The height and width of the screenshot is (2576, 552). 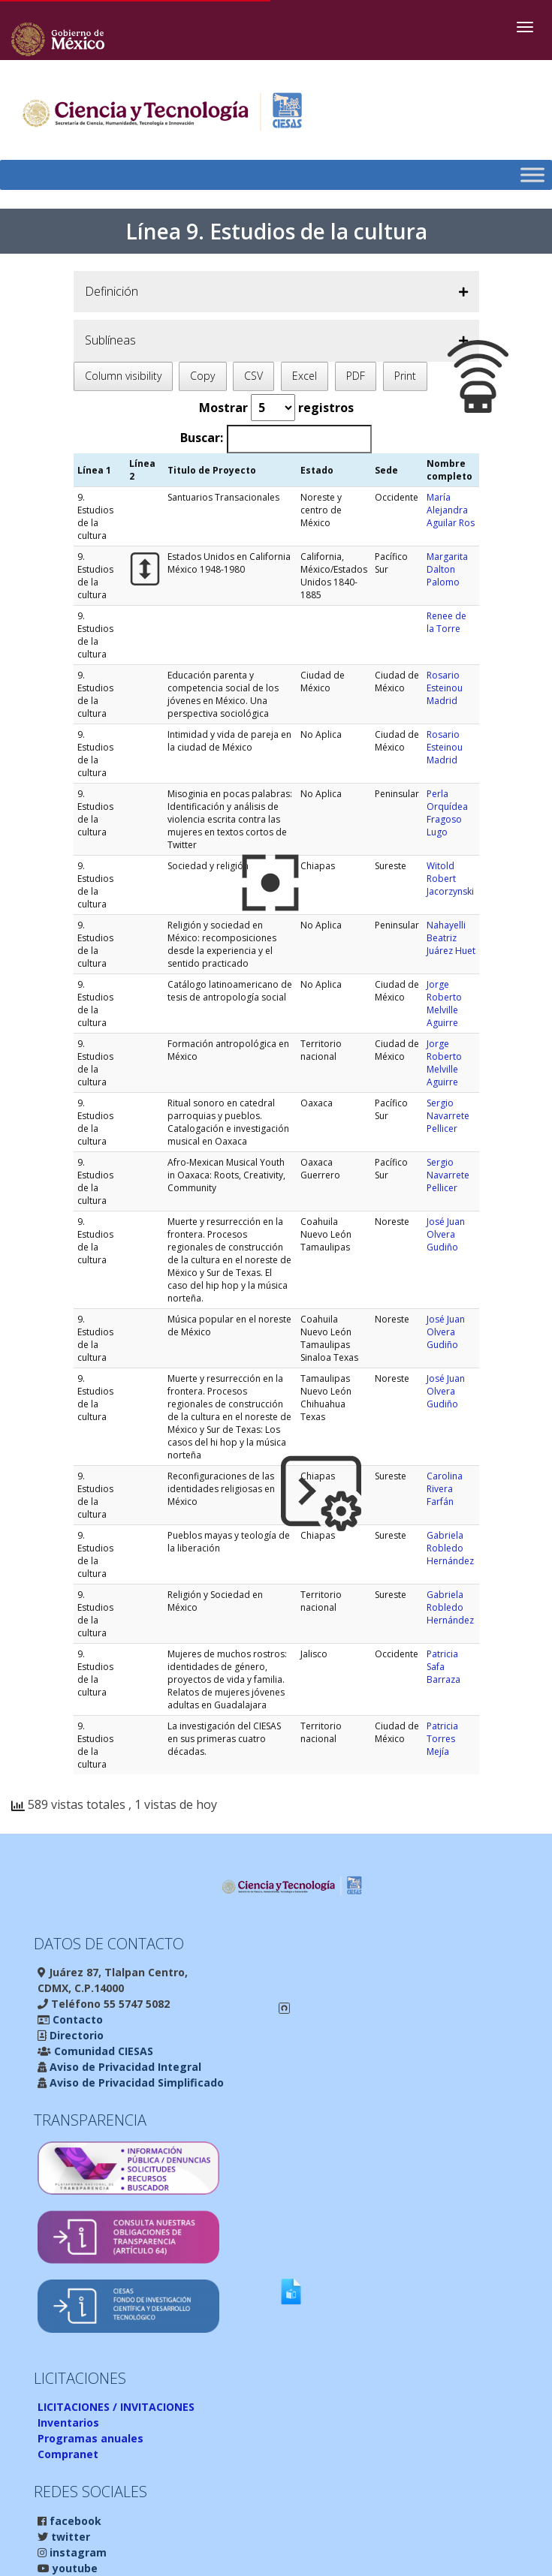 What do you see at coordinates (270, 883) in the screenshot?
I see `screen recording or screen capture tool` at bounding box center [270, 883].